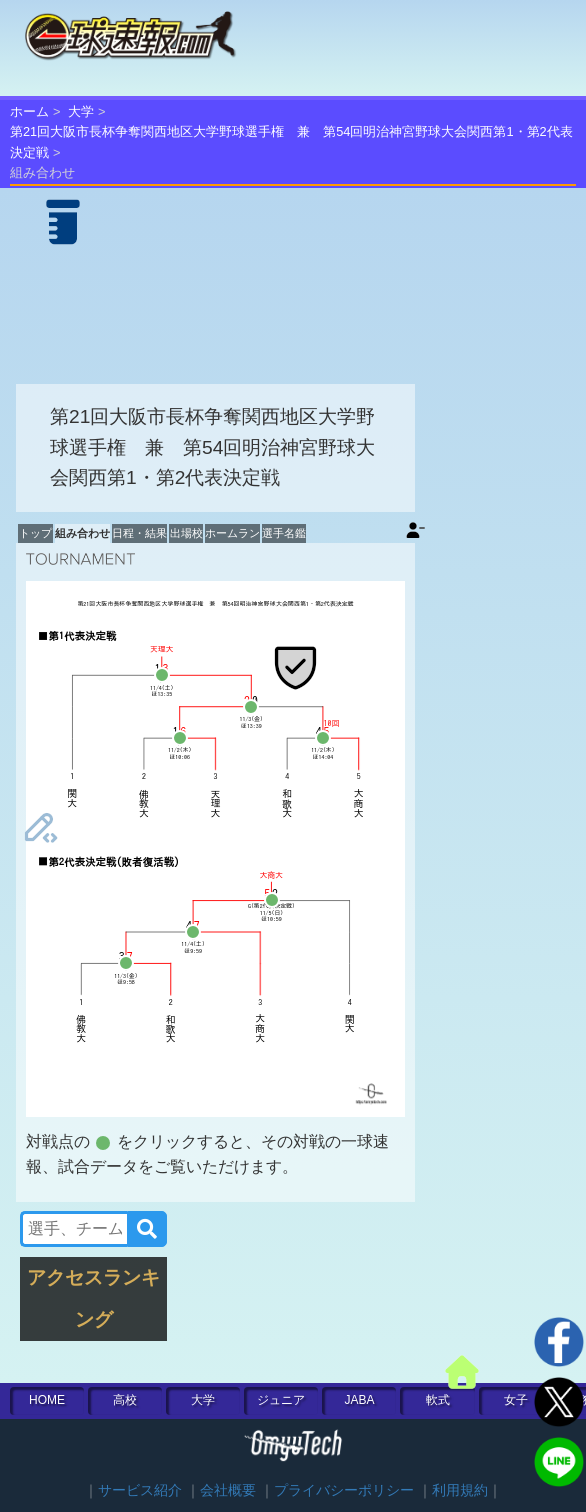  Describe the element at coordinates (462, 1372) in the screenshot. I see `navigate to home screen` at that location.